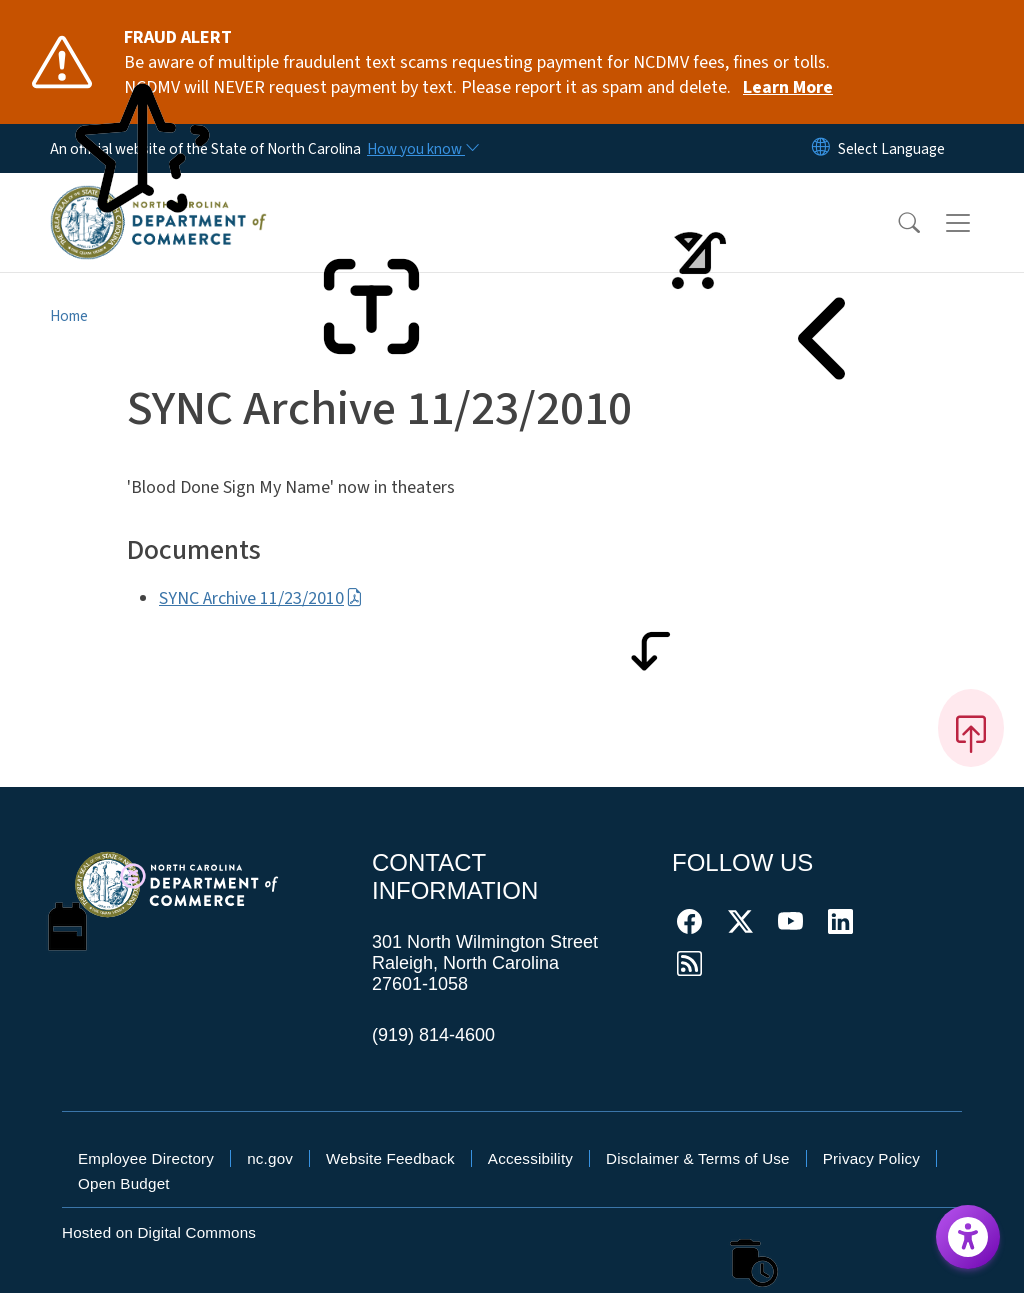 This screenshot has height=1293, width=1024. What do you see at coordinates (142, 150) in the screenshot?
I see `indicates a partial or half rating` at bounding box center [142, 150].